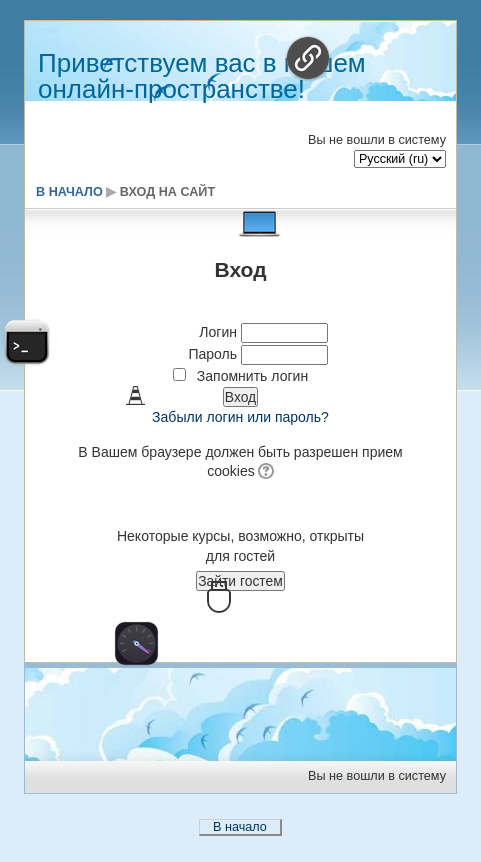 This screenshot has height=862, width=481. I want to click on access connected USB drive, so click(219, 597).